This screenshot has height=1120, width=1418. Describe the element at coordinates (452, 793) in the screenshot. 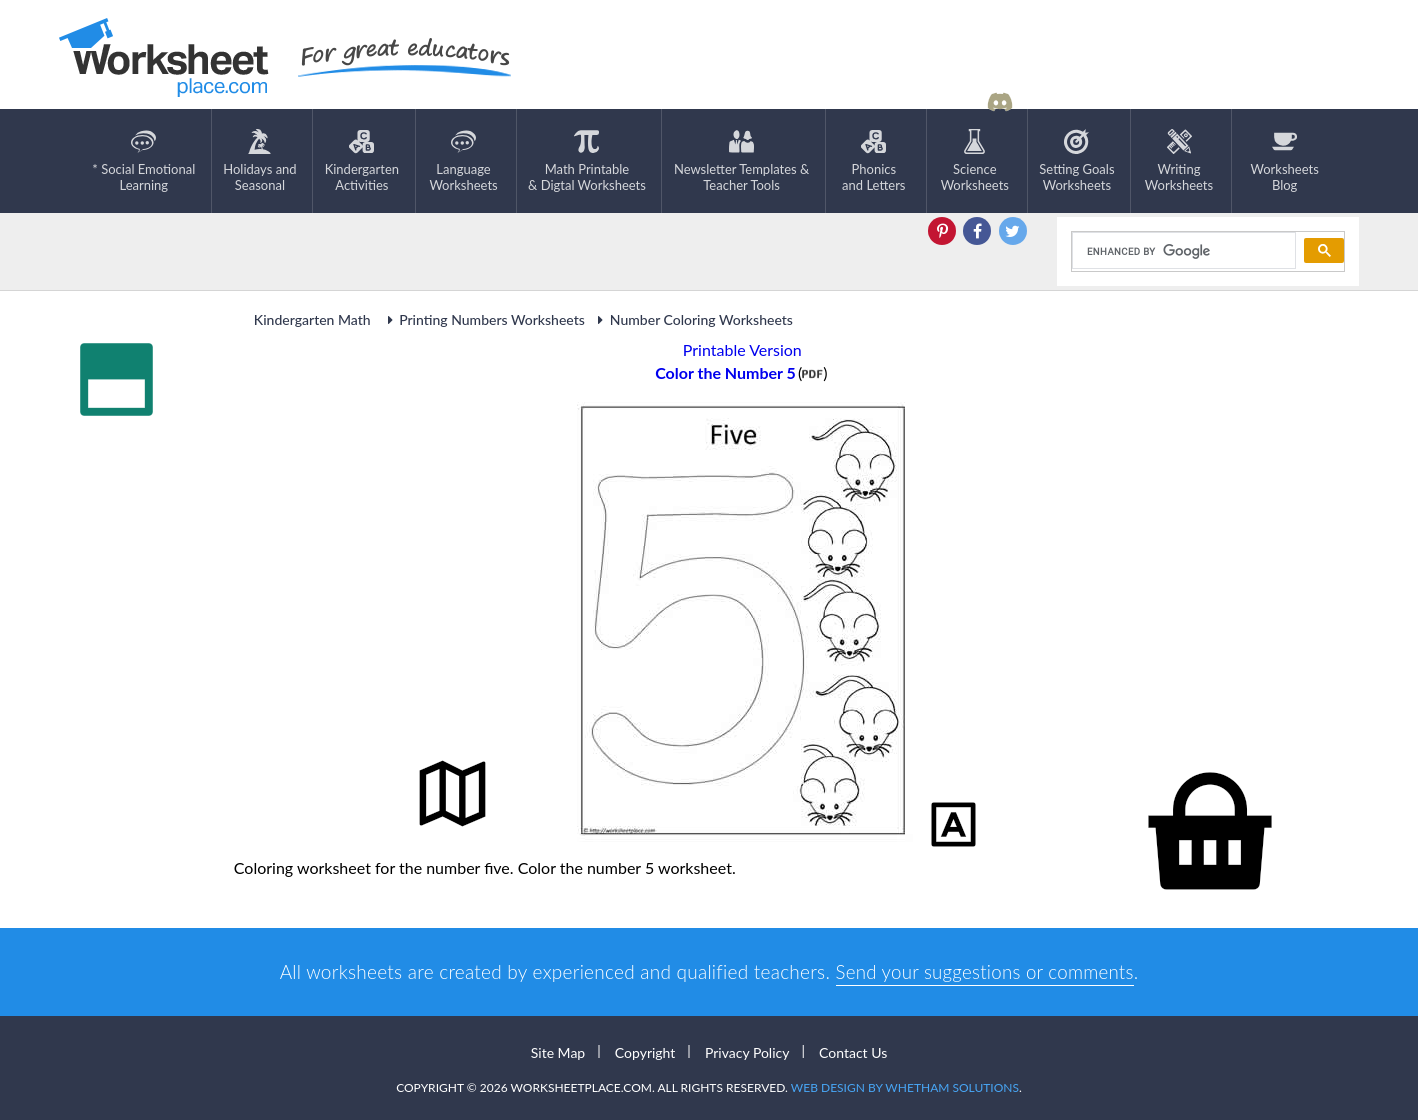

I see `view map or navigation` at that location.